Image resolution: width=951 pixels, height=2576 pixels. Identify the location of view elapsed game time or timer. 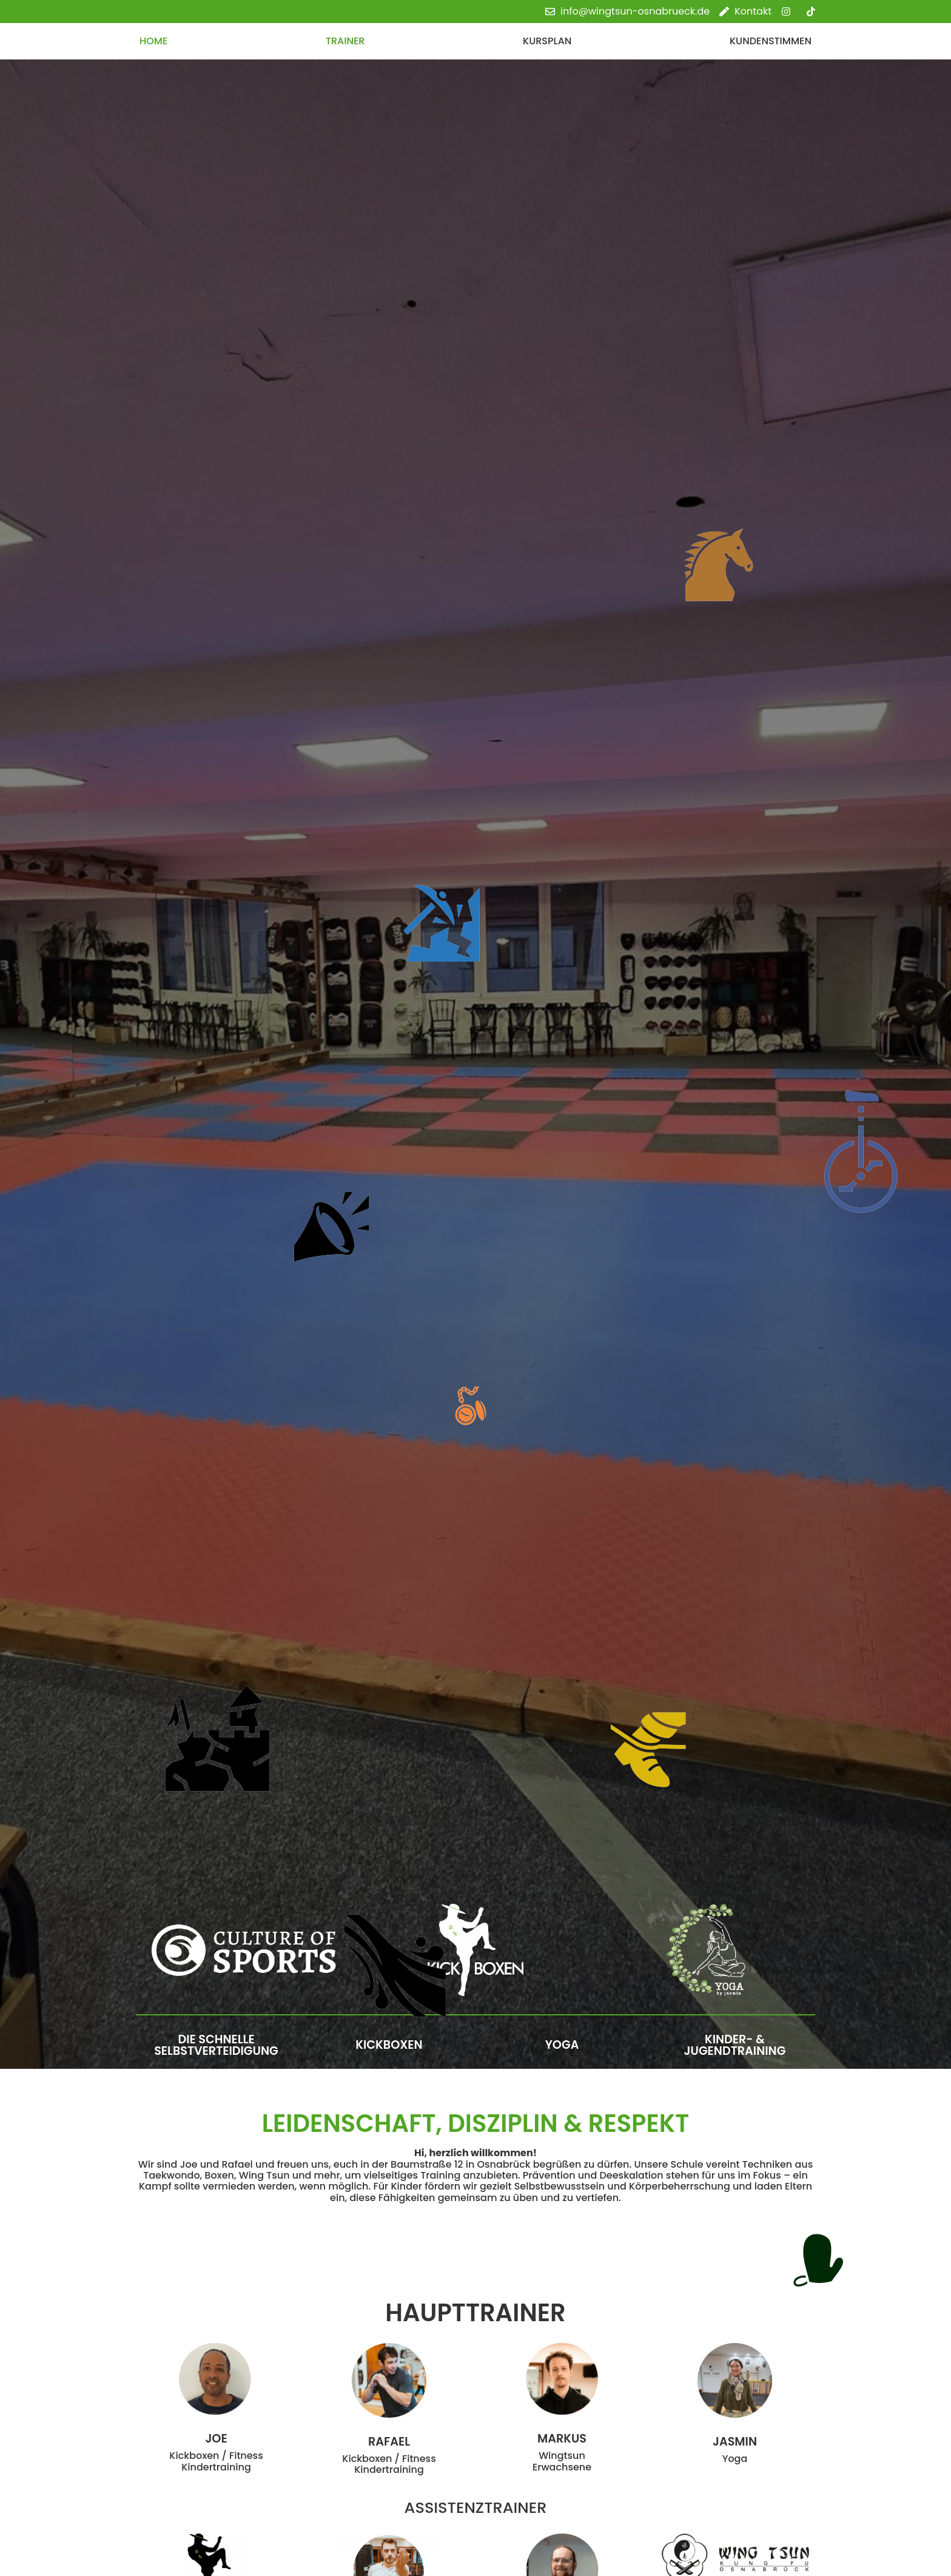
(471, 1406).